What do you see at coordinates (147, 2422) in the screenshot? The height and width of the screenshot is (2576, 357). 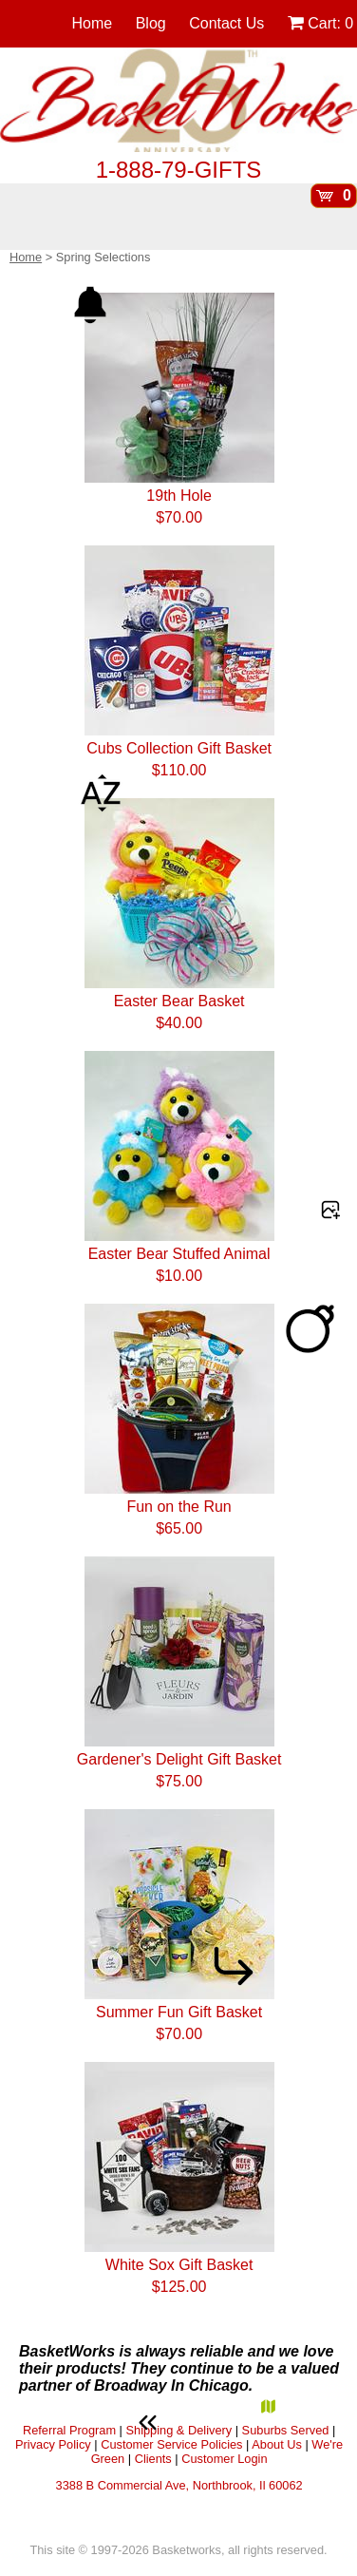 I see `go back to the beginning or first page` at bounding box center [147, 2422].